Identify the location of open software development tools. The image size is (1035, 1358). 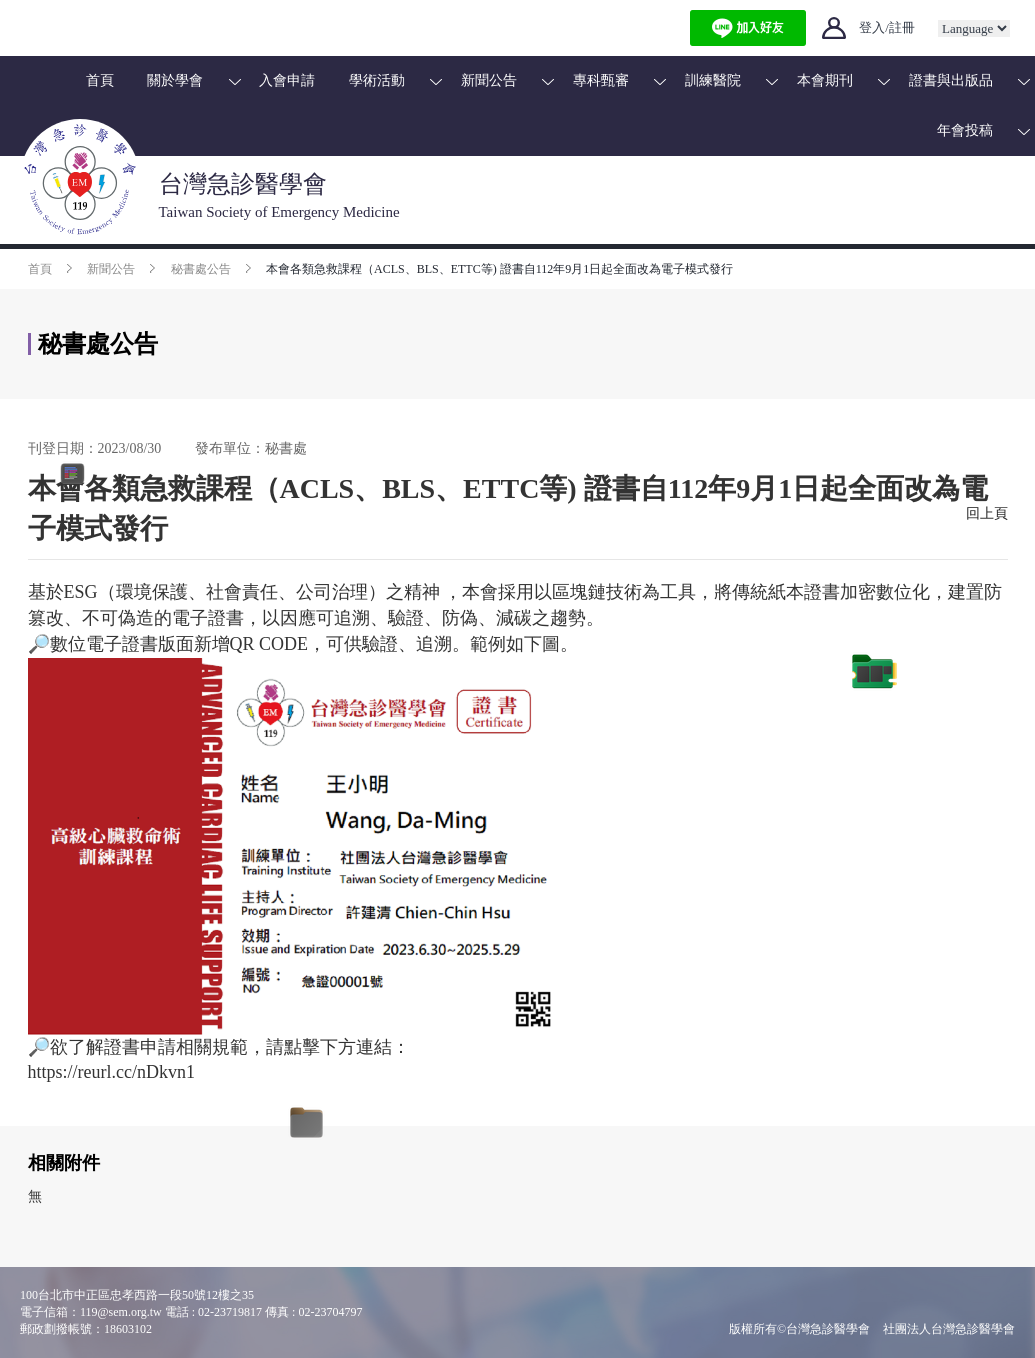
(72, 473).